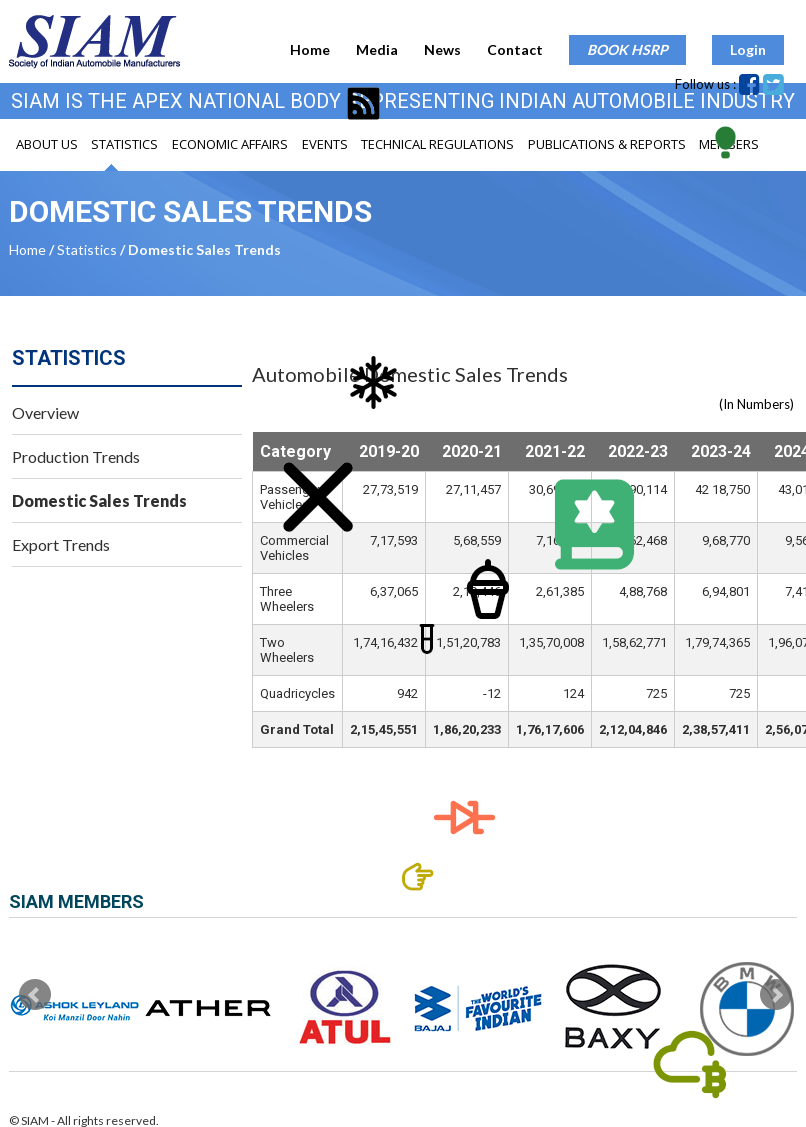  I want to click on access Jewish religious texts or scriptures, so click(594, 524).